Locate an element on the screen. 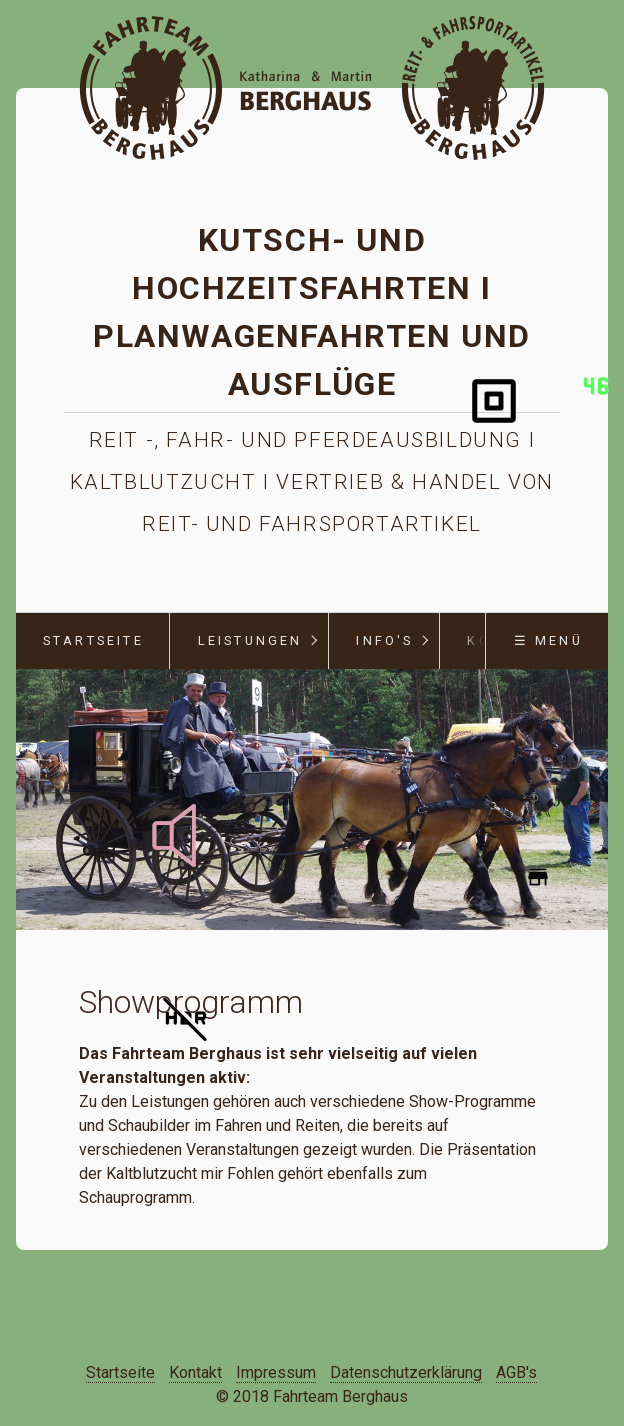 Image resolution: width=624 pixels, height=1426 pixels. disable HDR mode for photos is located at coordinates (186, 1018).